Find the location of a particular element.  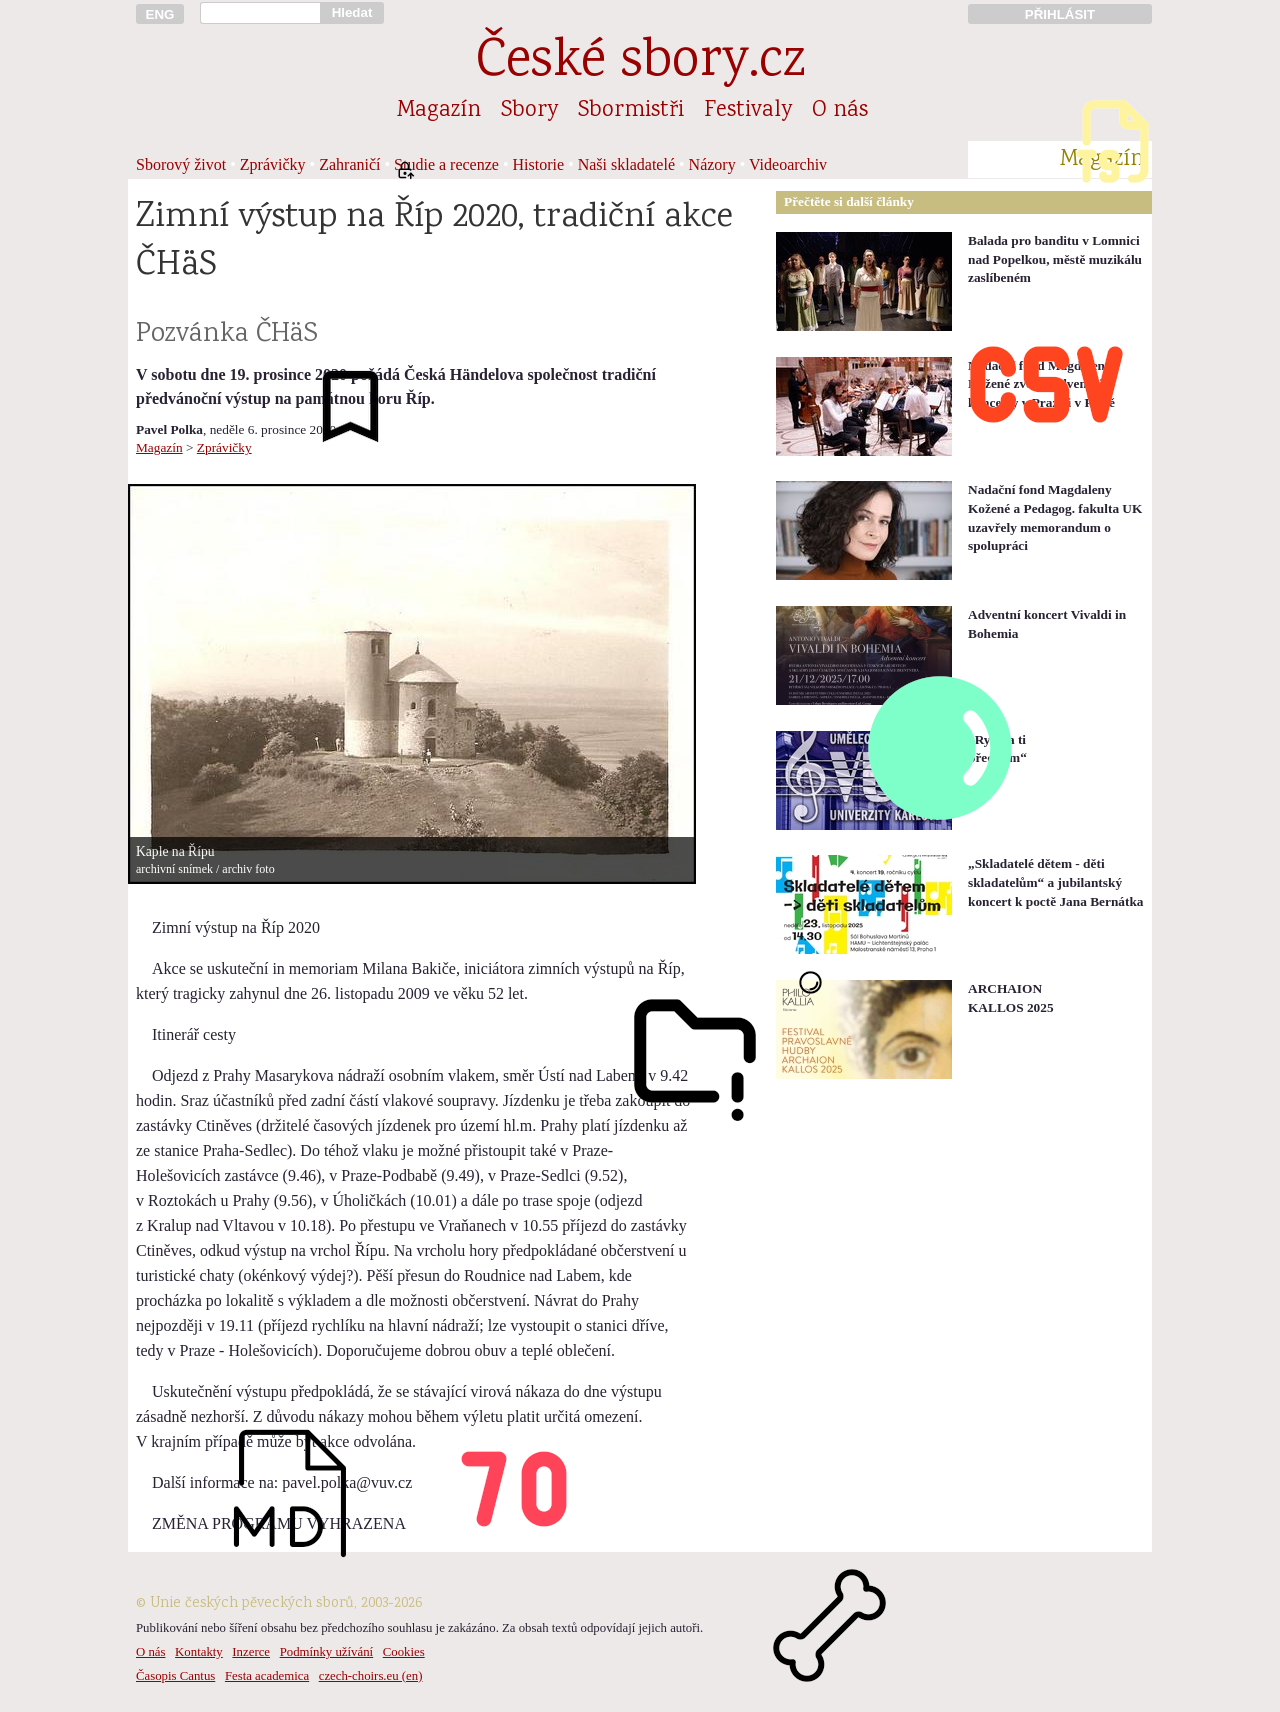

open a markdown file is located at coordinates (292, 1493).